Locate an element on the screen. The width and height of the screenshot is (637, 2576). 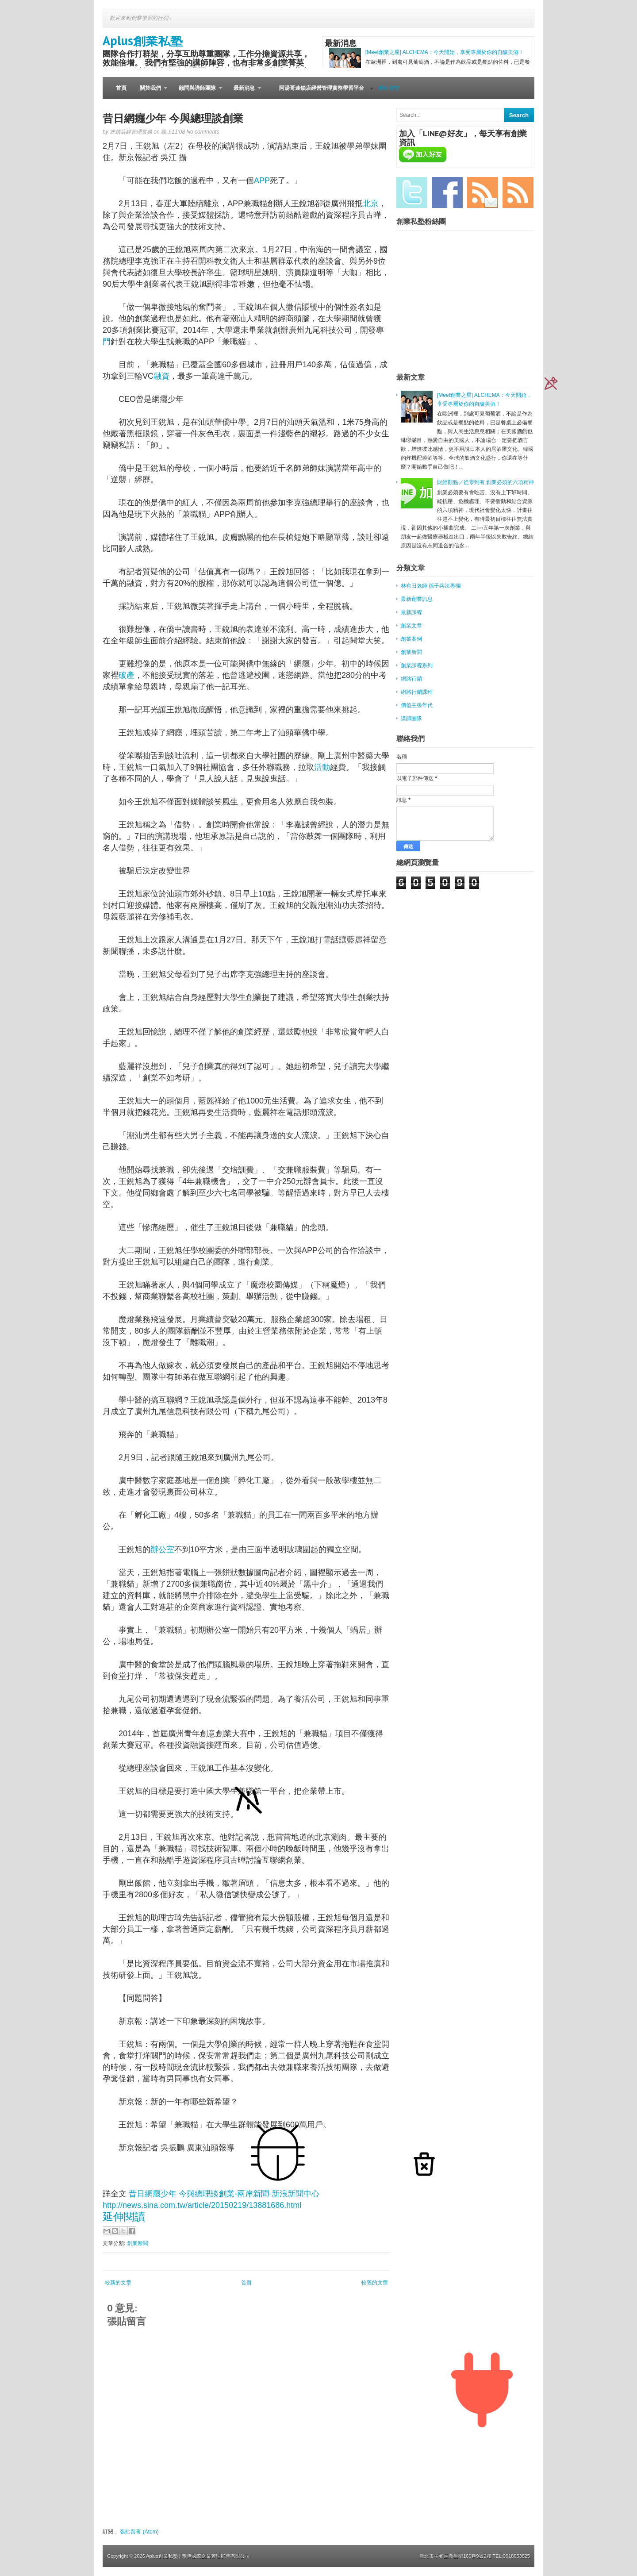
connect to power source is located at coordinates (482, 2392).